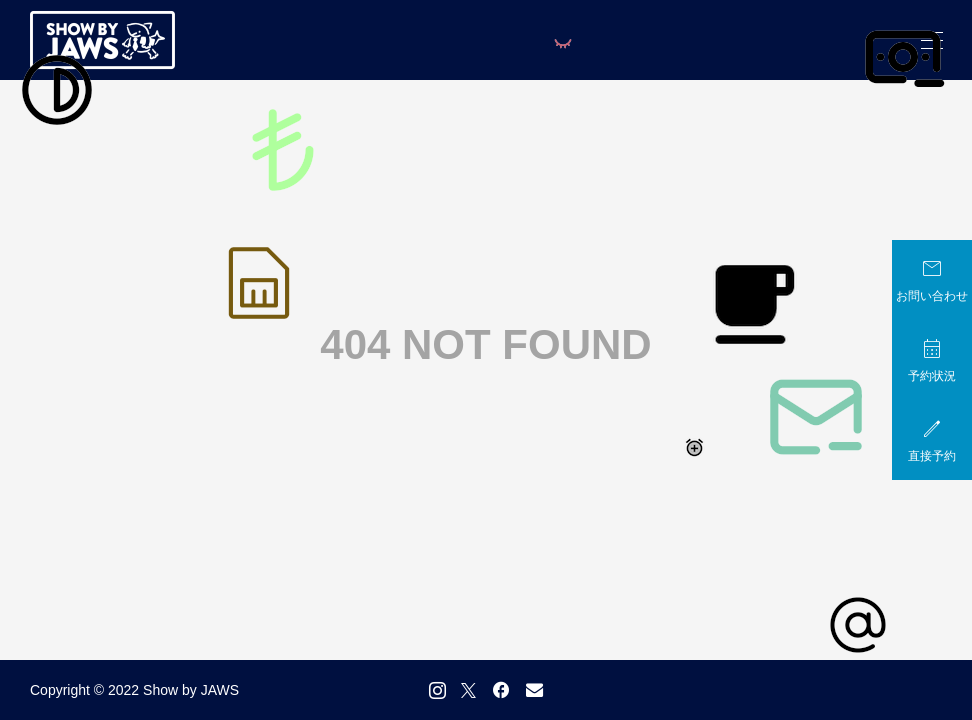 The image size is (972, 720). Describe the element at coordinates (816, 417) in the screenshot. I see `remove an email from your inbox` at that location.